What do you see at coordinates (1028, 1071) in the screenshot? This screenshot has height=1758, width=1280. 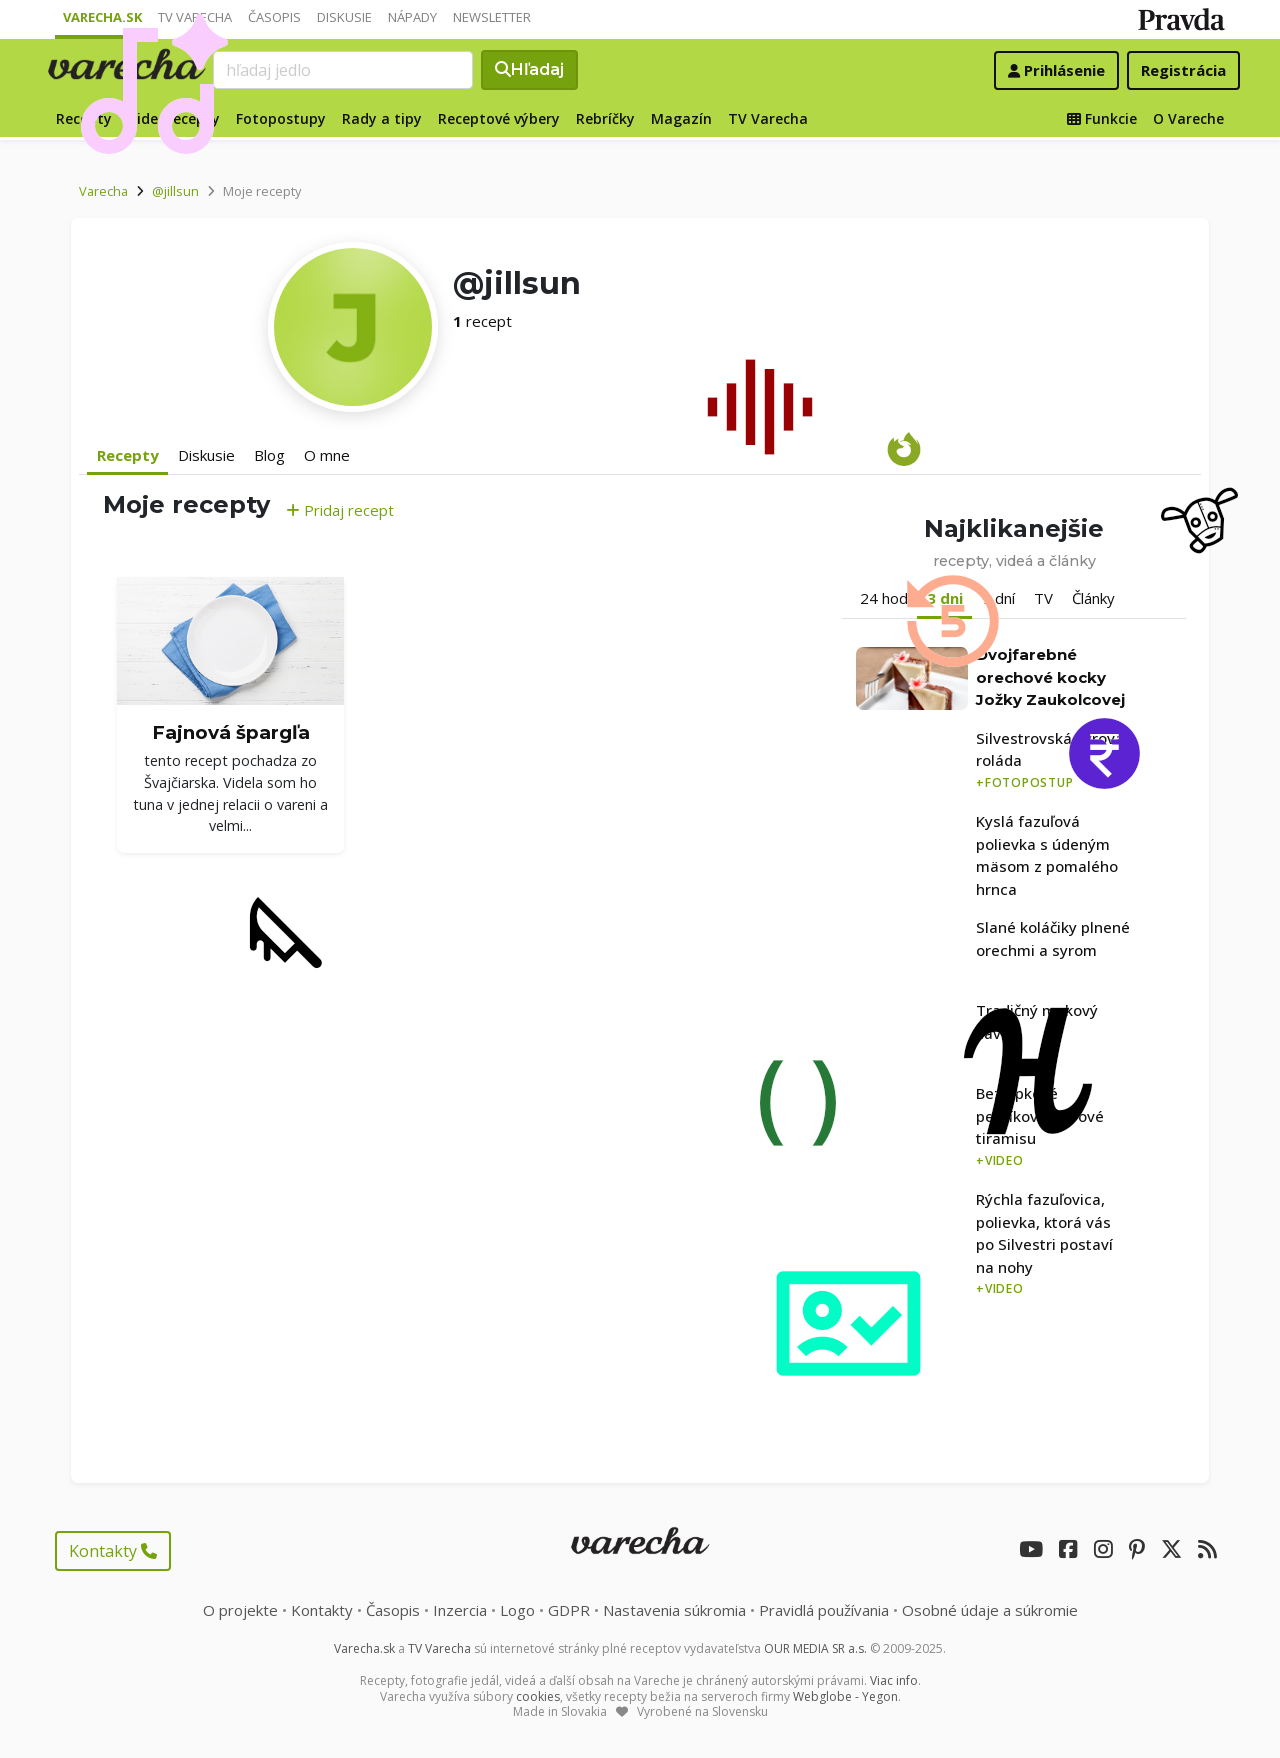 I see `visit the Humble Bundle website or store` at bounding box center [1028, 1071].